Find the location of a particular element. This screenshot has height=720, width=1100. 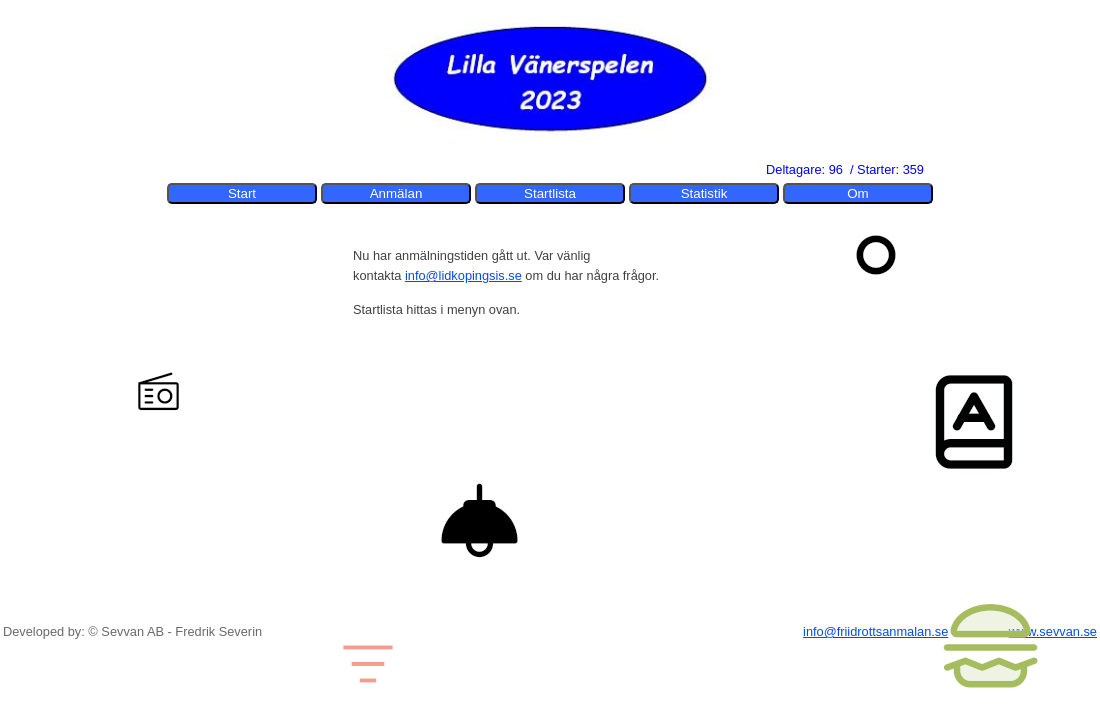

filter or sort list items is located at coordinates (368, 666).